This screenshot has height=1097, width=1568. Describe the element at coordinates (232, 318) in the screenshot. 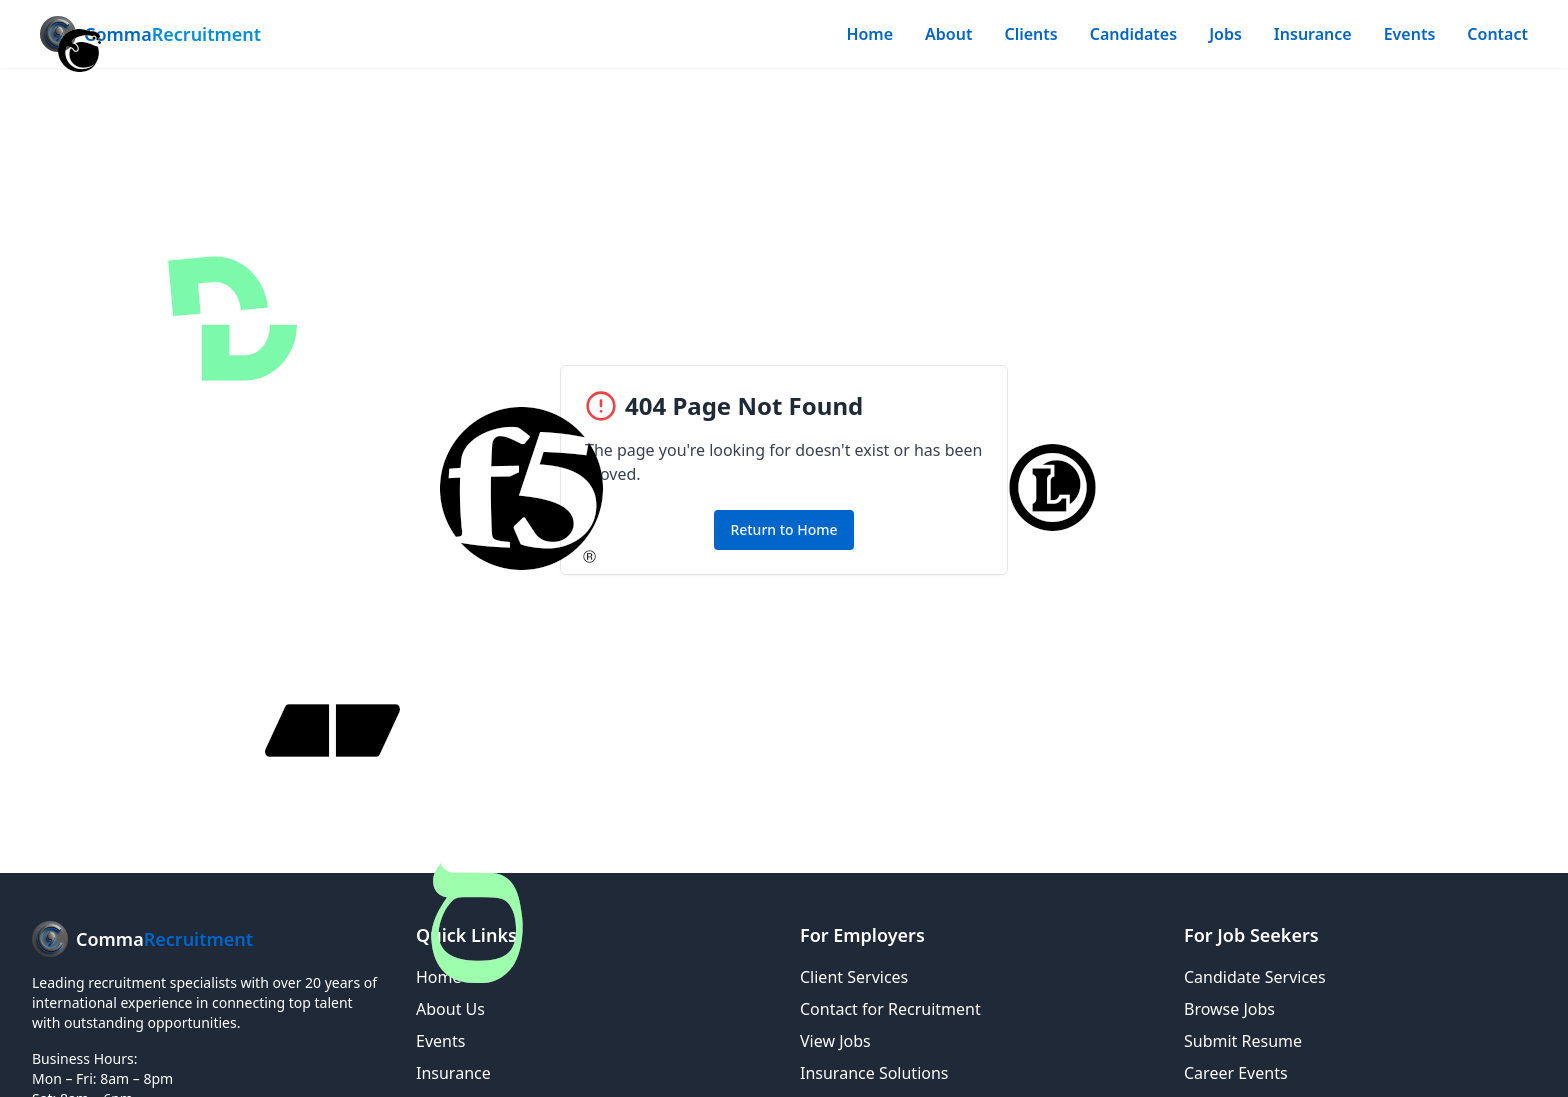

I see `open Decap CMS dashboard` at that location.